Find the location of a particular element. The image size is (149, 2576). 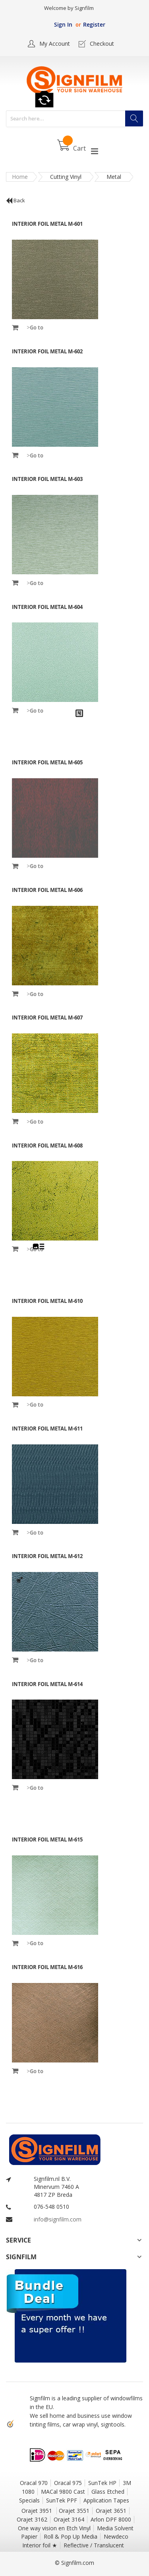

switch between front and rear camera is located at coordinates (44, 99).